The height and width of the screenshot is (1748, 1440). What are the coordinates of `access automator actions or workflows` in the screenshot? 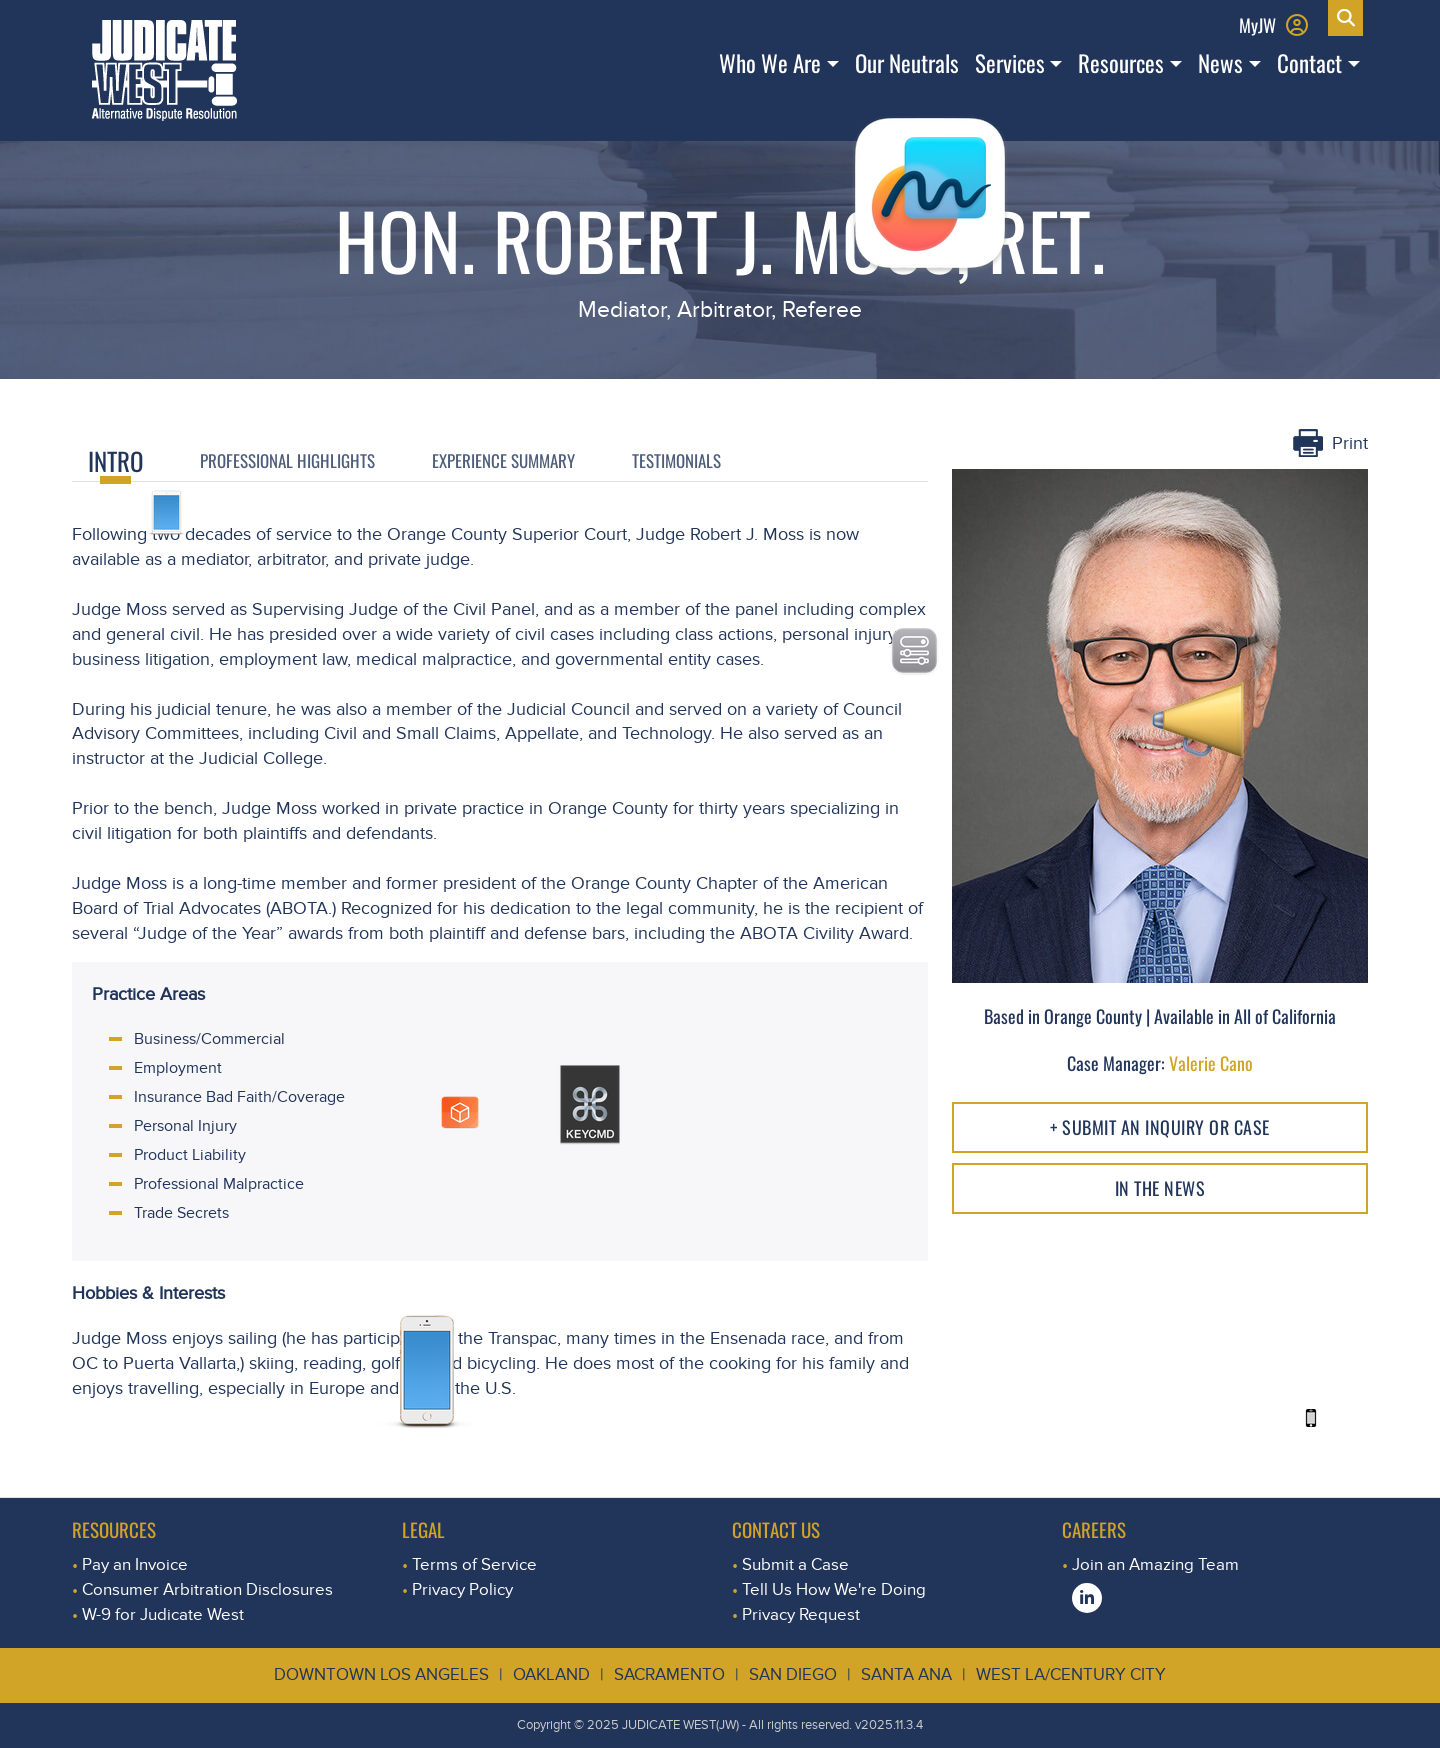 It's located at (1199, 719).